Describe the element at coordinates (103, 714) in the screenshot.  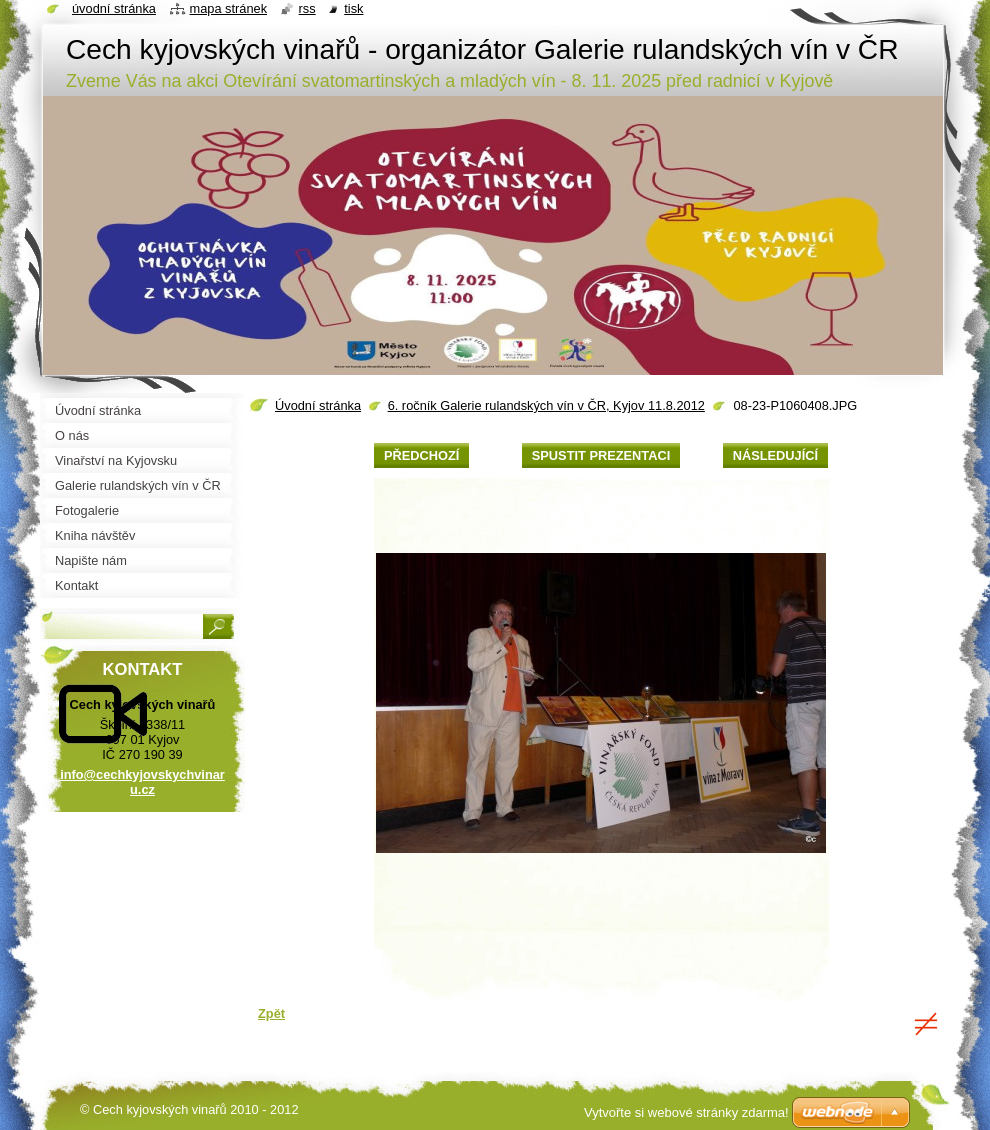
I see `start recording a video` at that location.